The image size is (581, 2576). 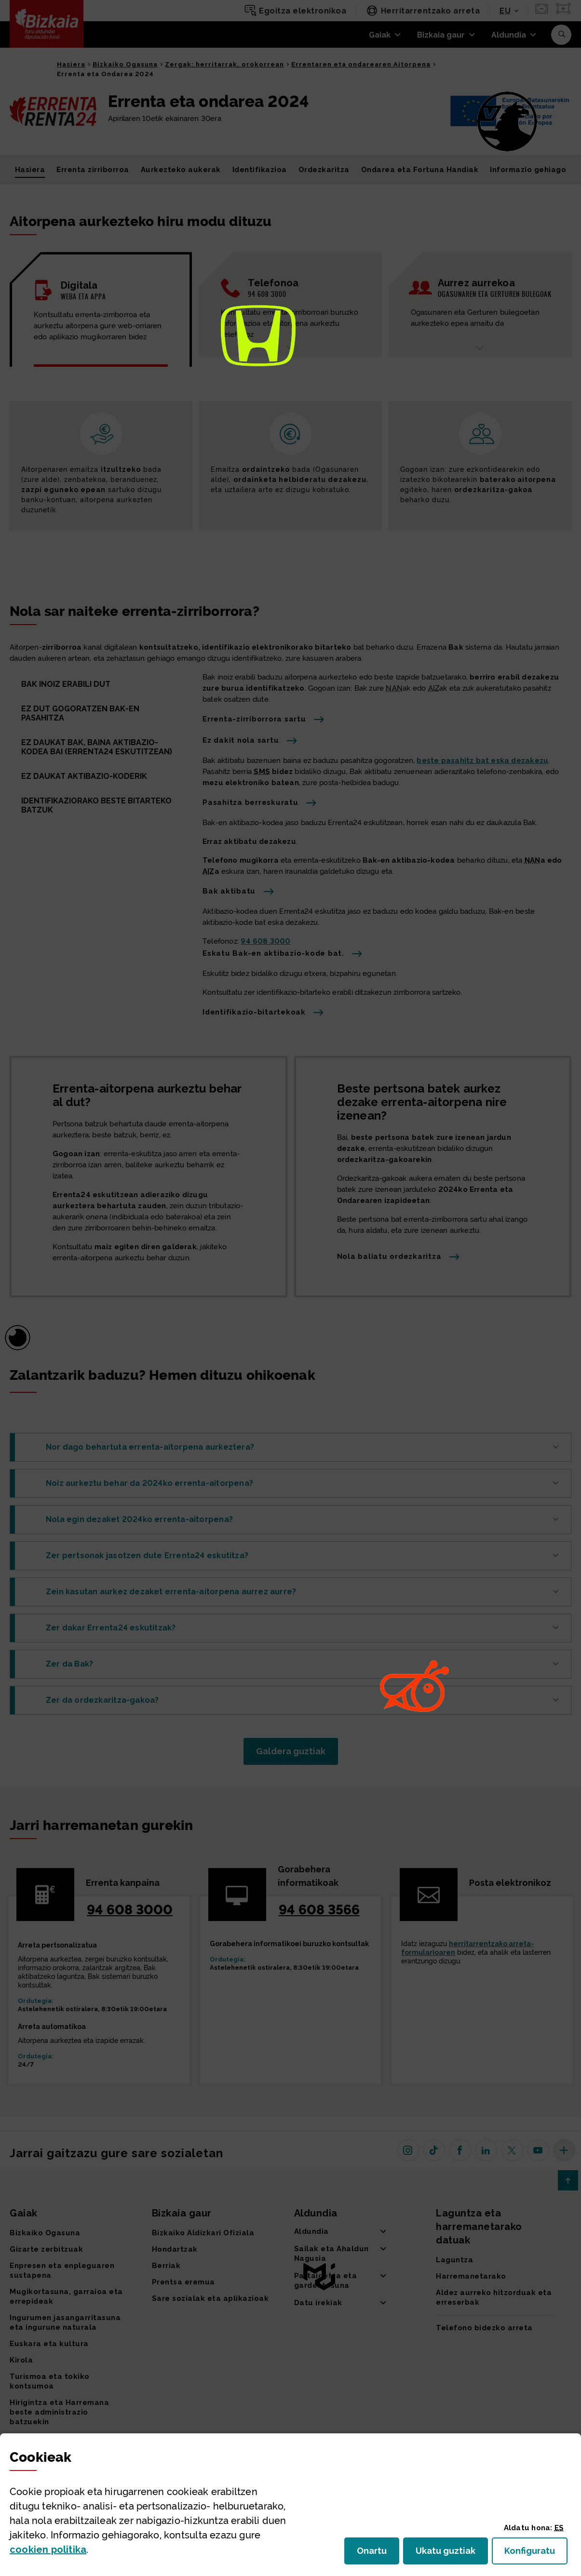 I want to click on Honda brand or dealership app, so click(x=258, y=335).